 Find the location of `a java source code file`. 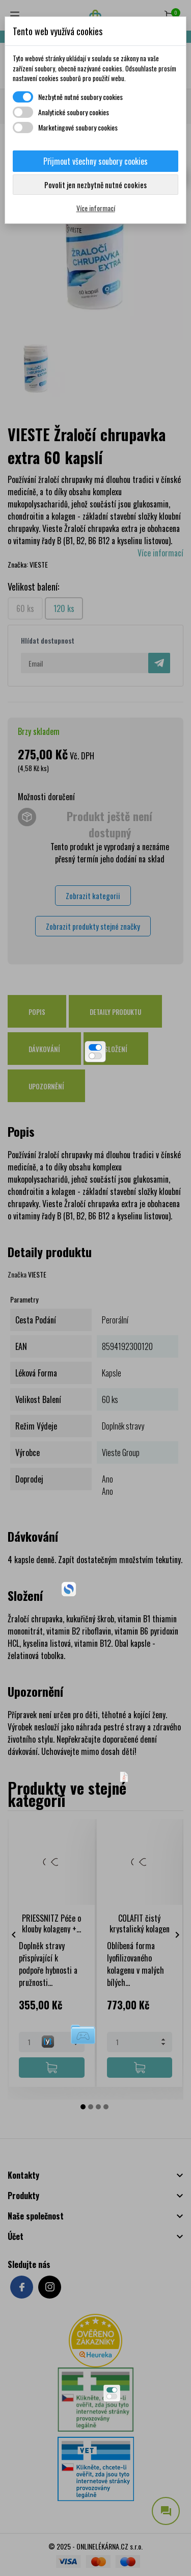

a java source code file is located at coordinates (124, 1777).